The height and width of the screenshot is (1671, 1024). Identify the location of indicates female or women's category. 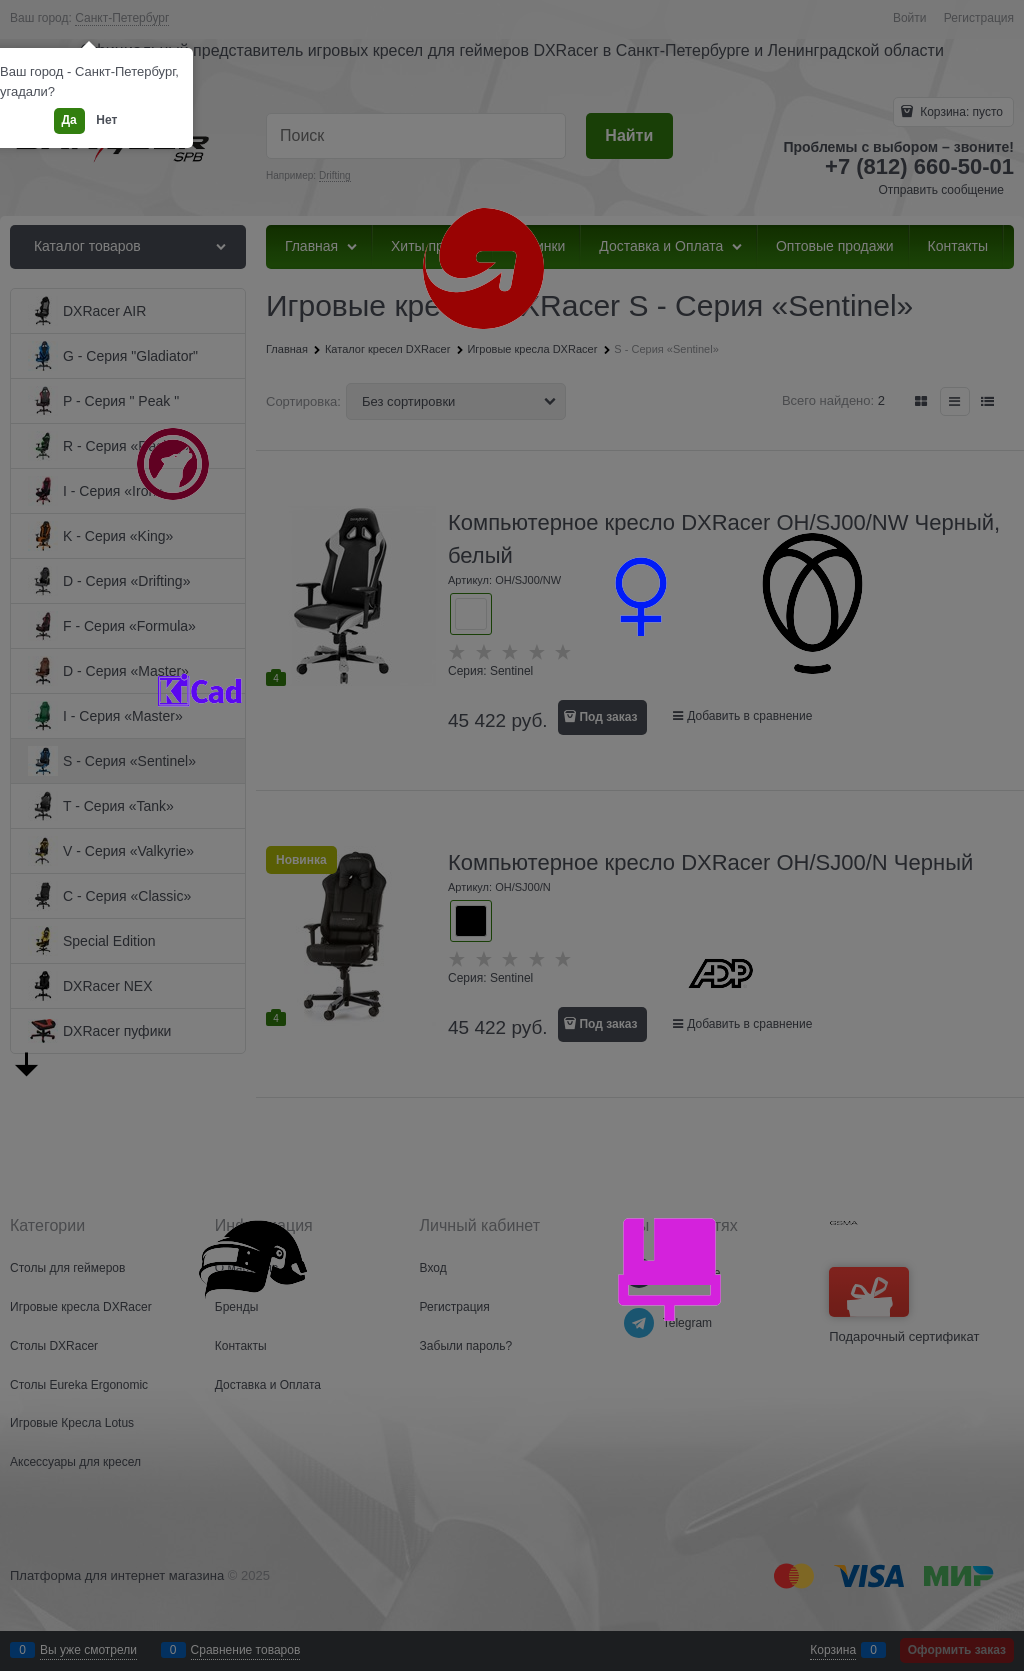
(641, 595).